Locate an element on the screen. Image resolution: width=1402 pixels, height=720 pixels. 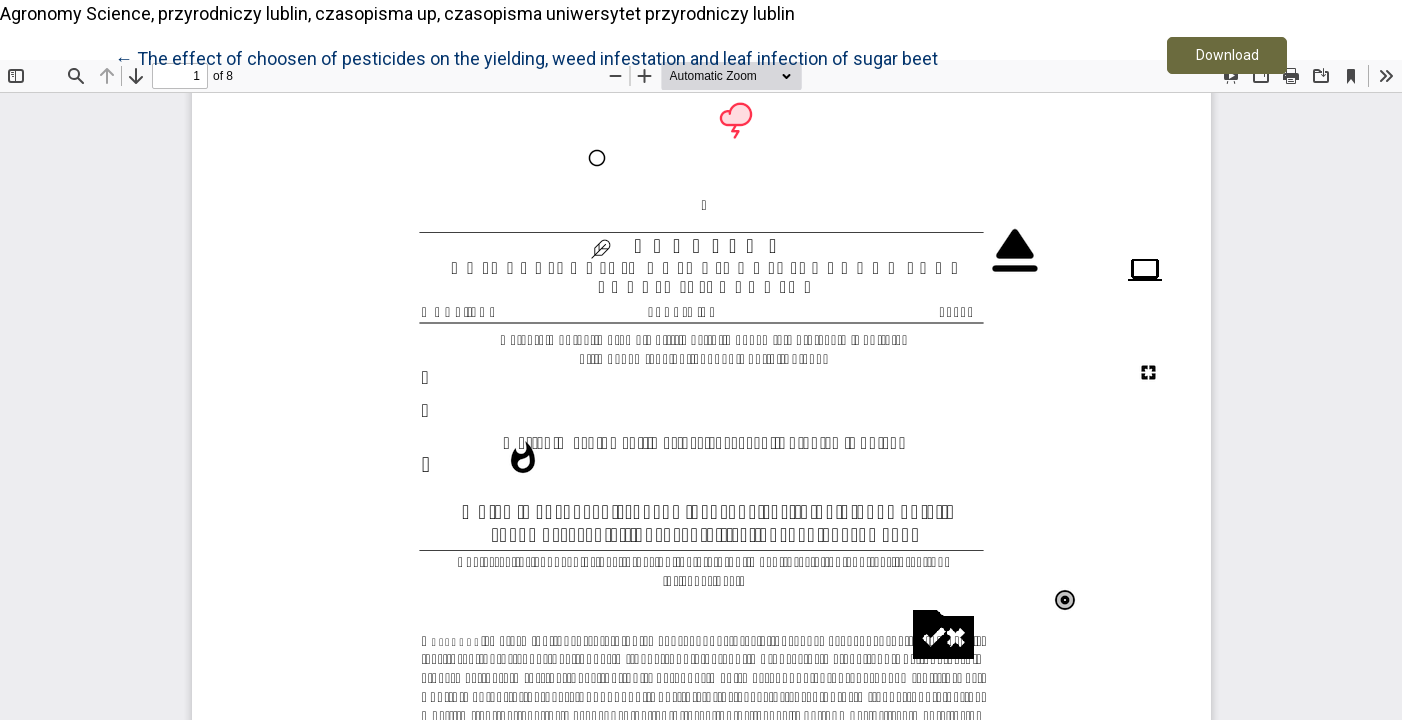
eject media or disc is located at coordinates (1015, 249).